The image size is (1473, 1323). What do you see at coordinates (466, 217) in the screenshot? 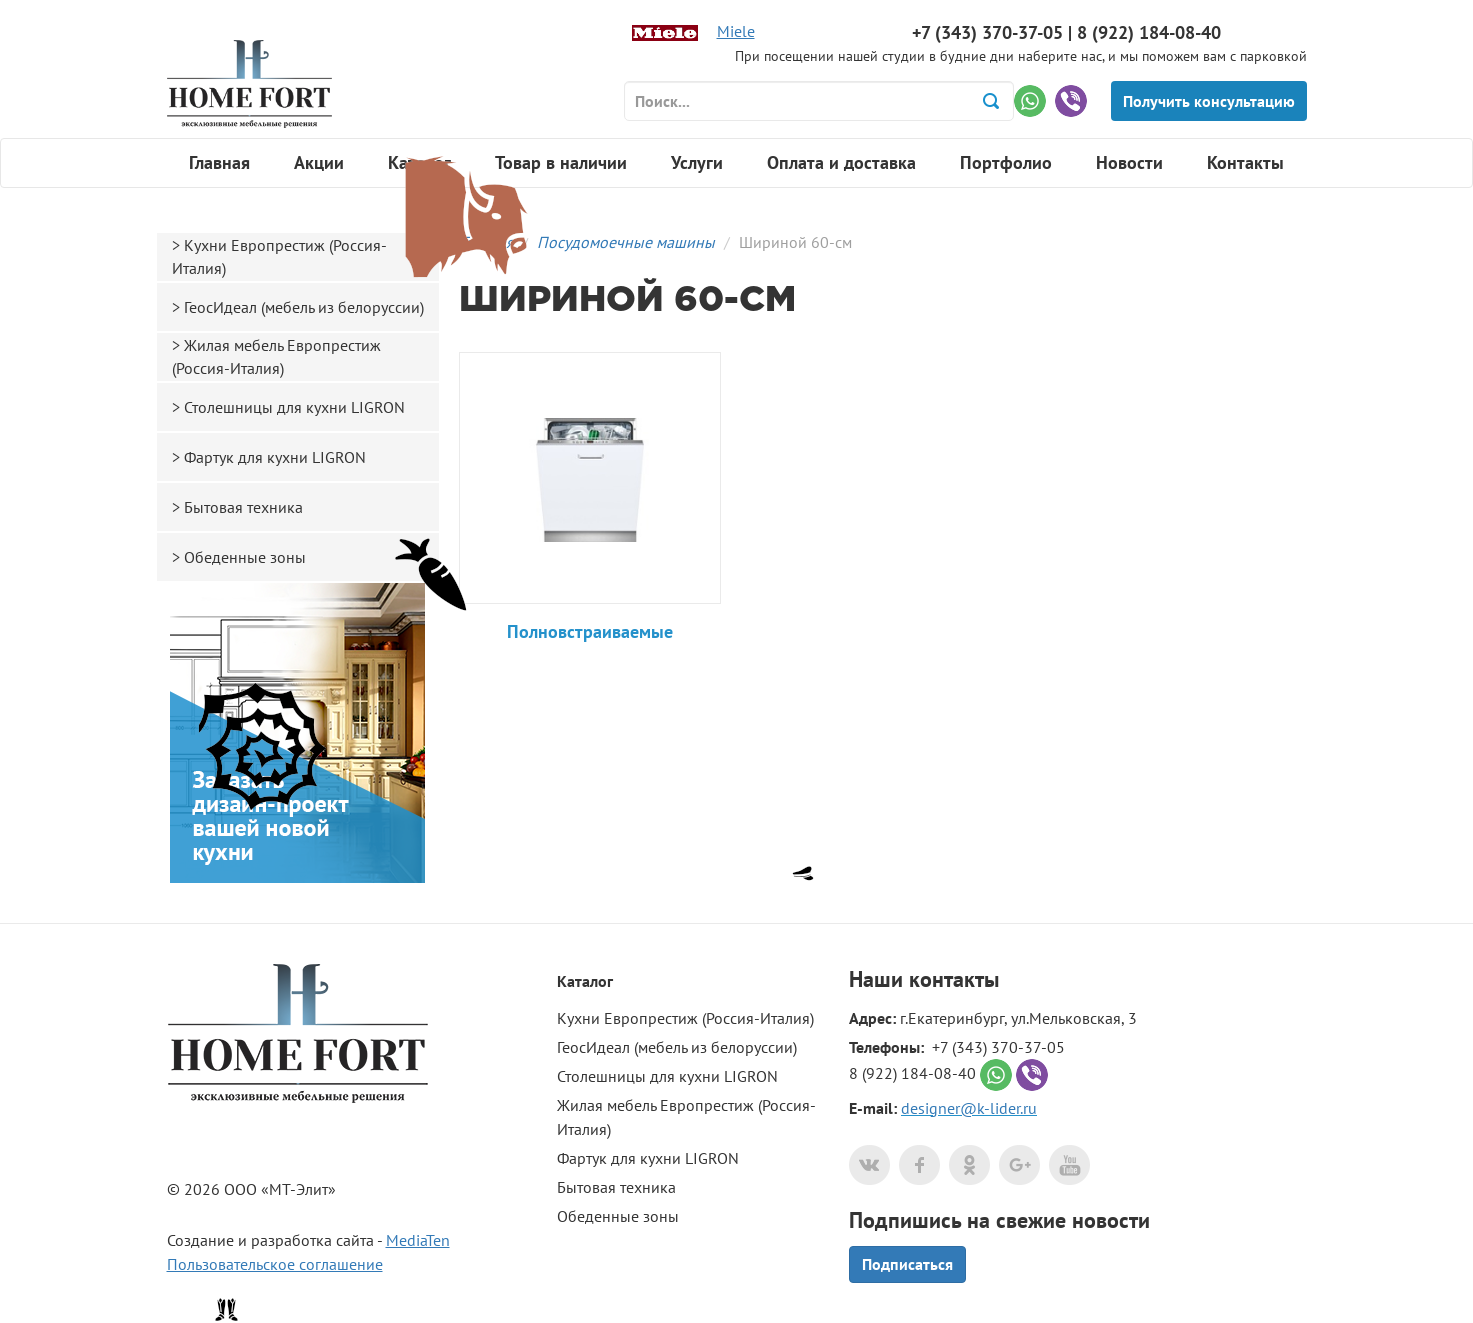
I see `represents a buffalo or bison in a game context` at bounding box center [466, 217].